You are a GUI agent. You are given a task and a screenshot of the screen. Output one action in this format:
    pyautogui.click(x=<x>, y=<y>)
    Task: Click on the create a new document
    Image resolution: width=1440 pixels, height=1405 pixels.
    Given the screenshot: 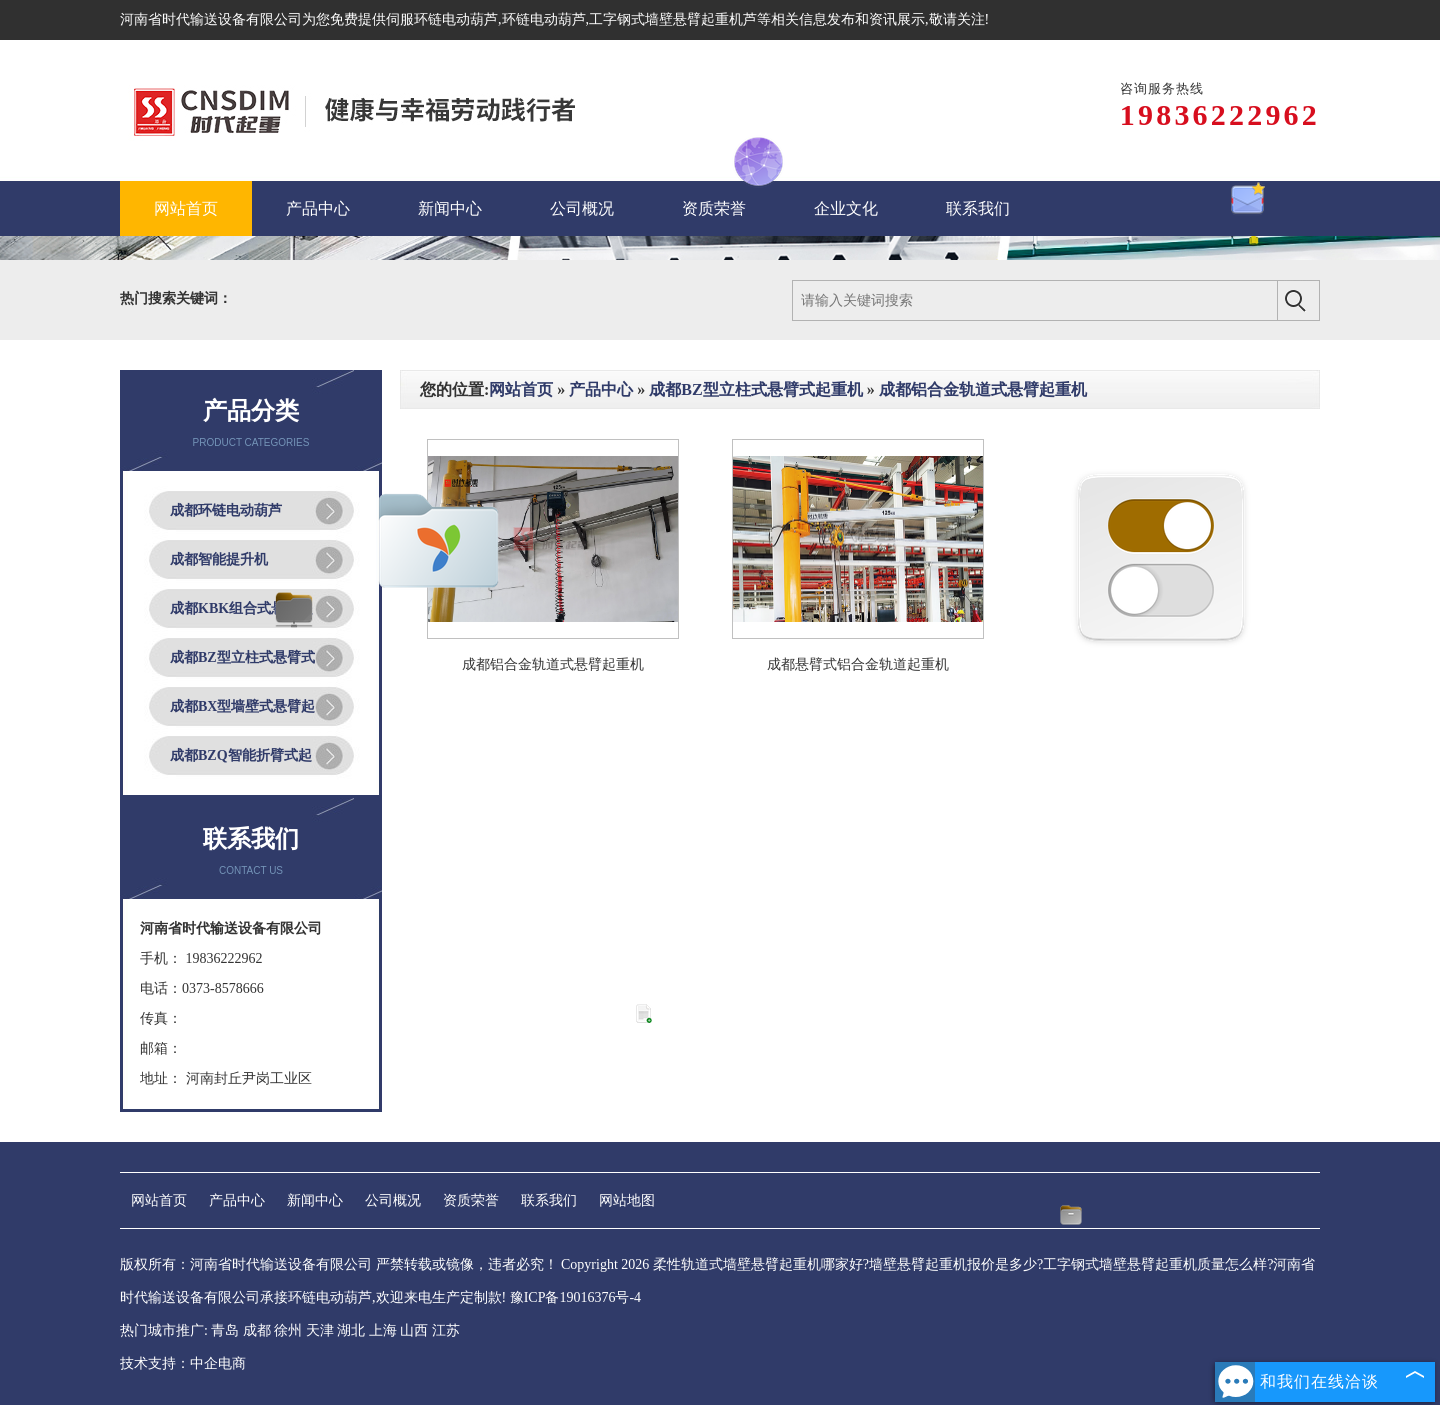 What is the action you would take?
    pyautogui.click(x=643, y=1013)
    